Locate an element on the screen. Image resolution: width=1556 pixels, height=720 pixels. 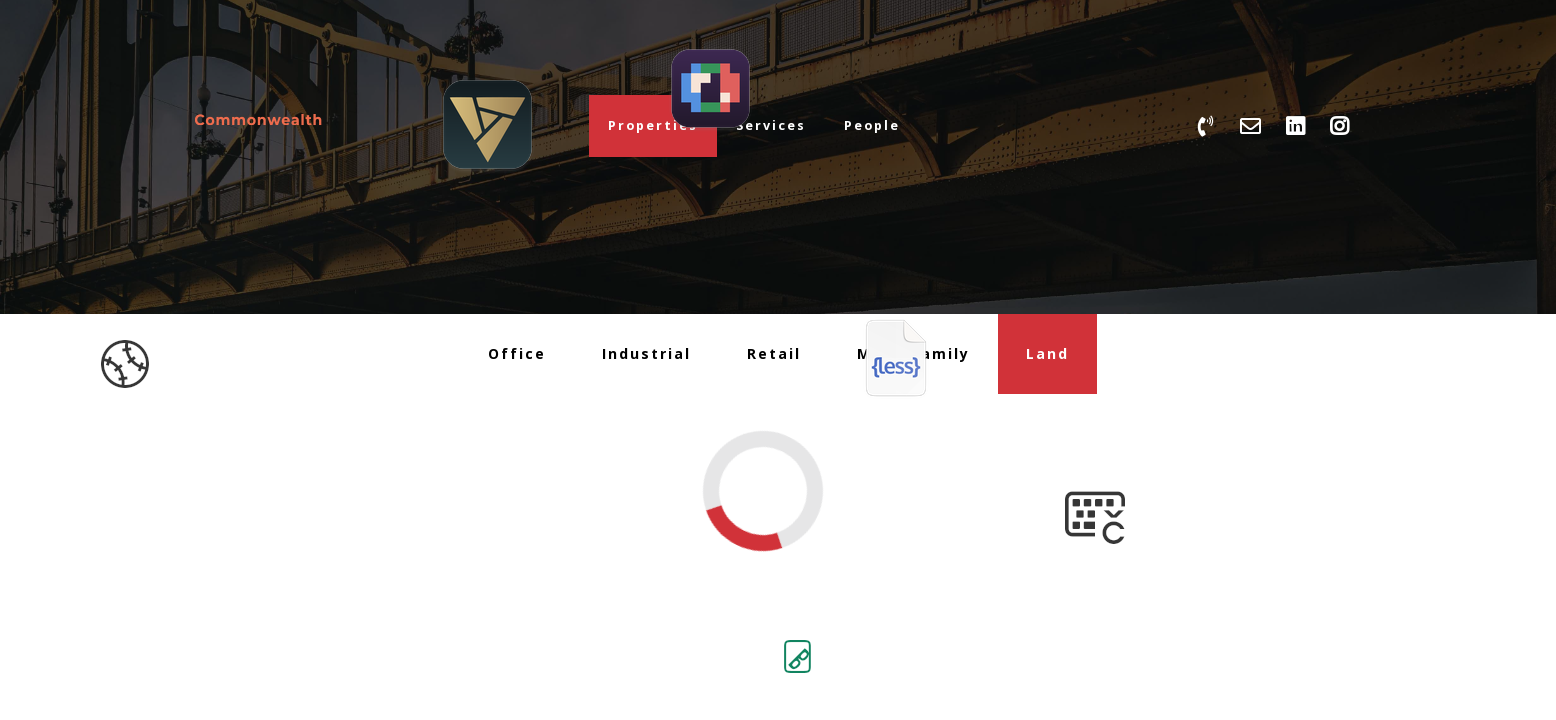
access sports and activity emoji is located at coordinates (125, 364).